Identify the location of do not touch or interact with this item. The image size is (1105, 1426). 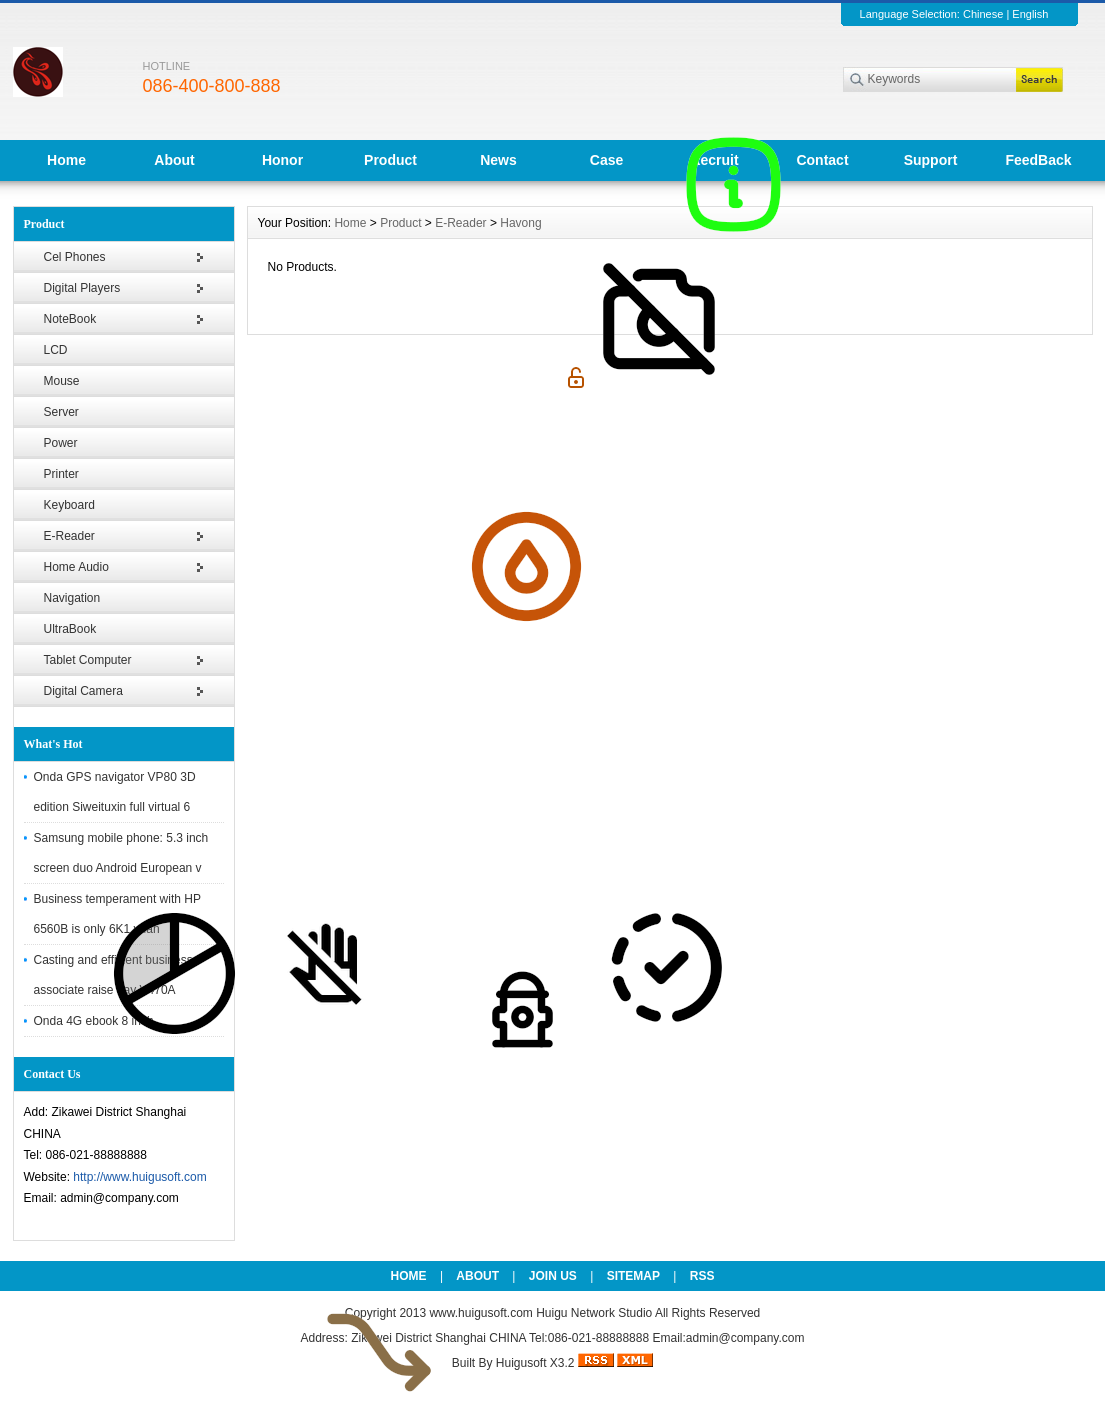
(327, 965).